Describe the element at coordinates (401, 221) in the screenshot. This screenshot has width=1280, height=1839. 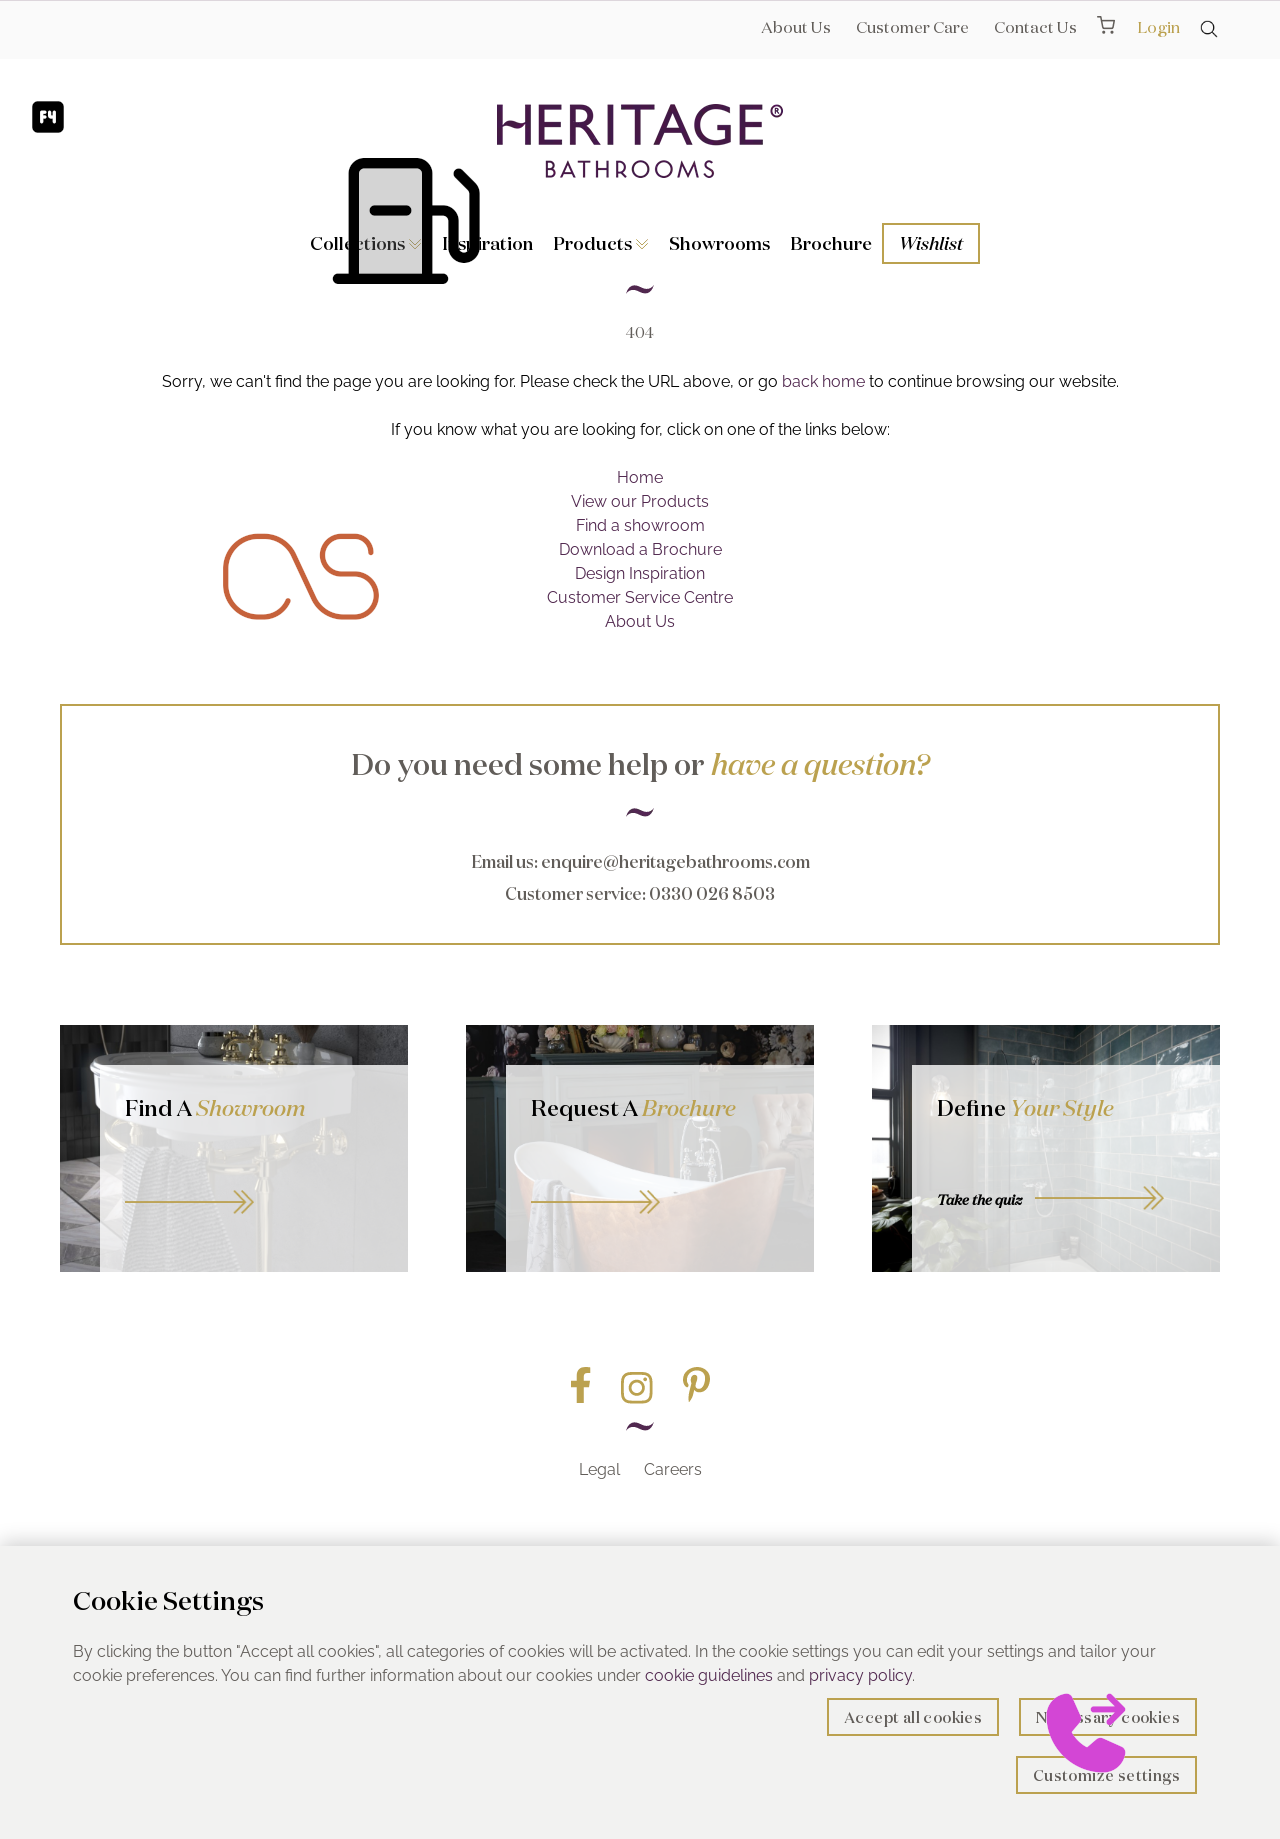
I see `find nearby gas stations` at that location.